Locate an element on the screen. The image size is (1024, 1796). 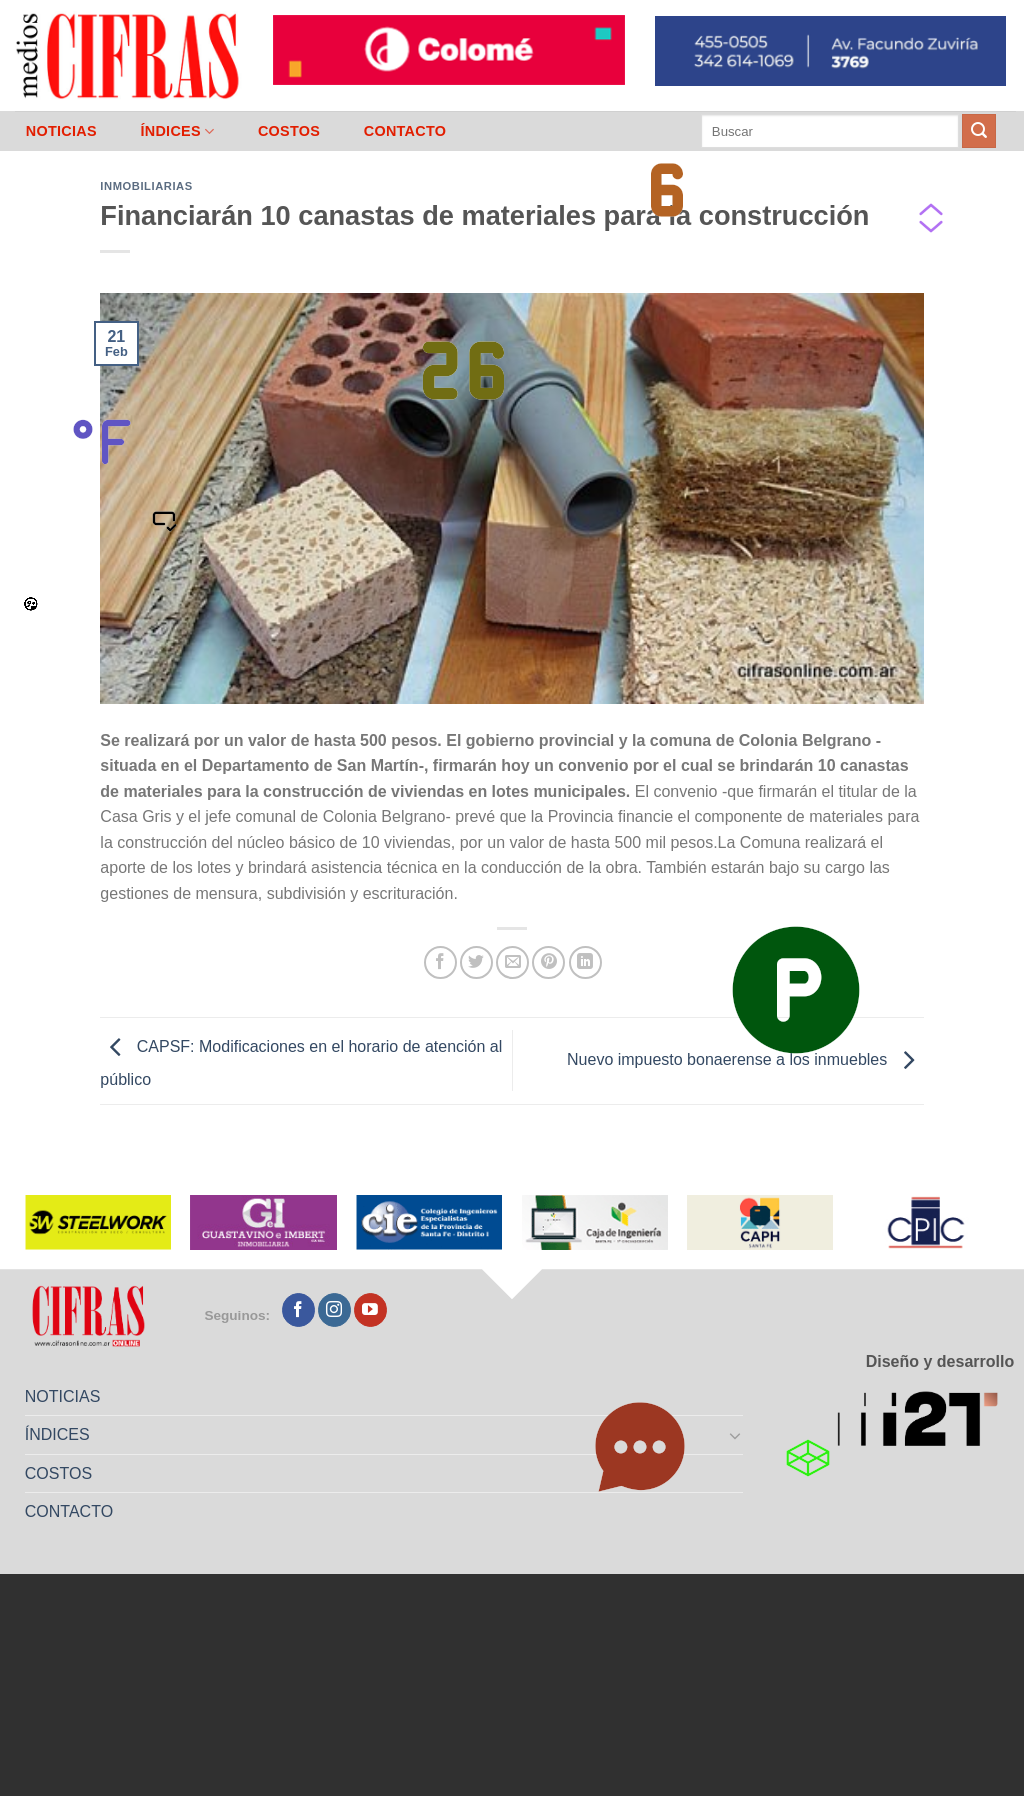
open chat or messaging is located at coordinates (640, 1447).